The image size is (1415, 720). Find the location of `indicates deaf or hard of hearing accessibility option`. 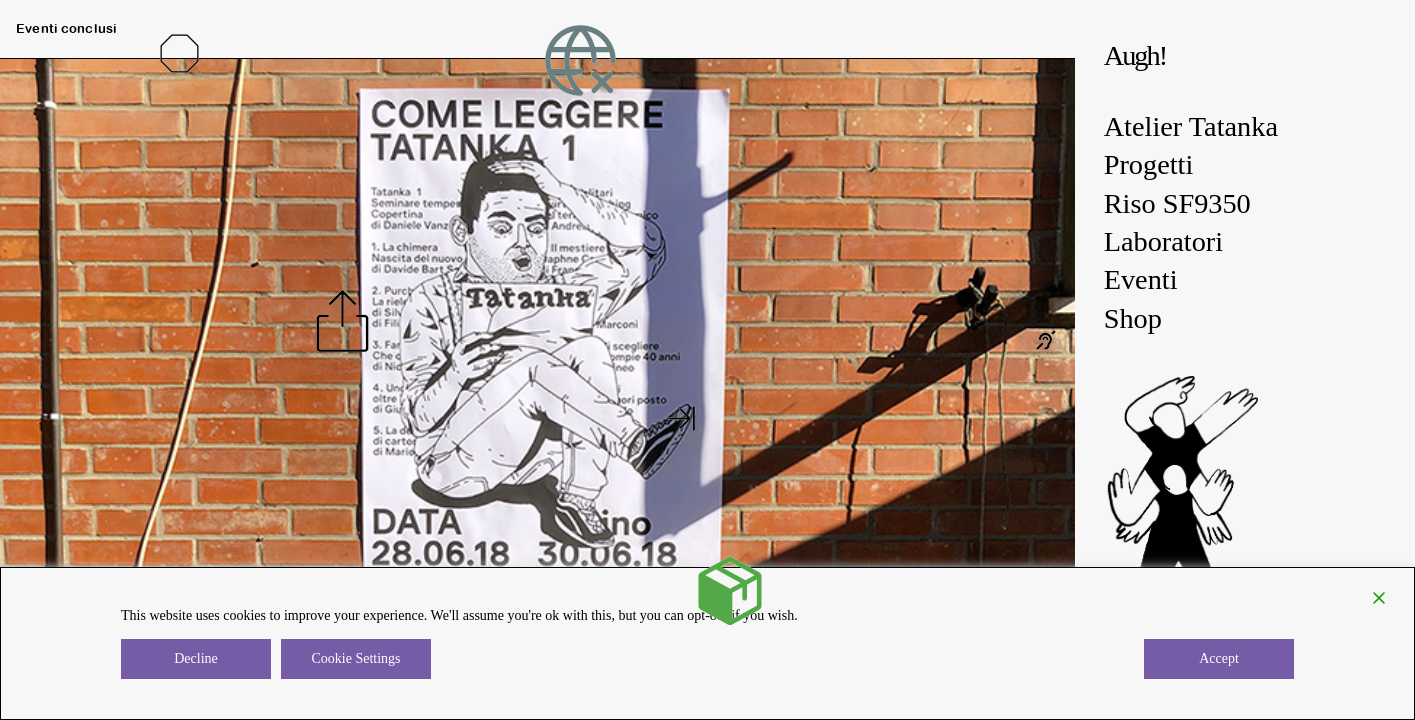

indicates deaf or hard of hearing accessibility option is located at coordinates (1046, 340).